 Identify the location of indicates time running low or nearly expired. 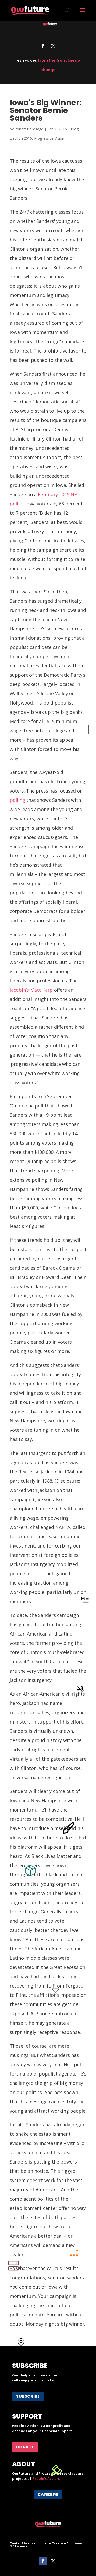
(55, 1992).